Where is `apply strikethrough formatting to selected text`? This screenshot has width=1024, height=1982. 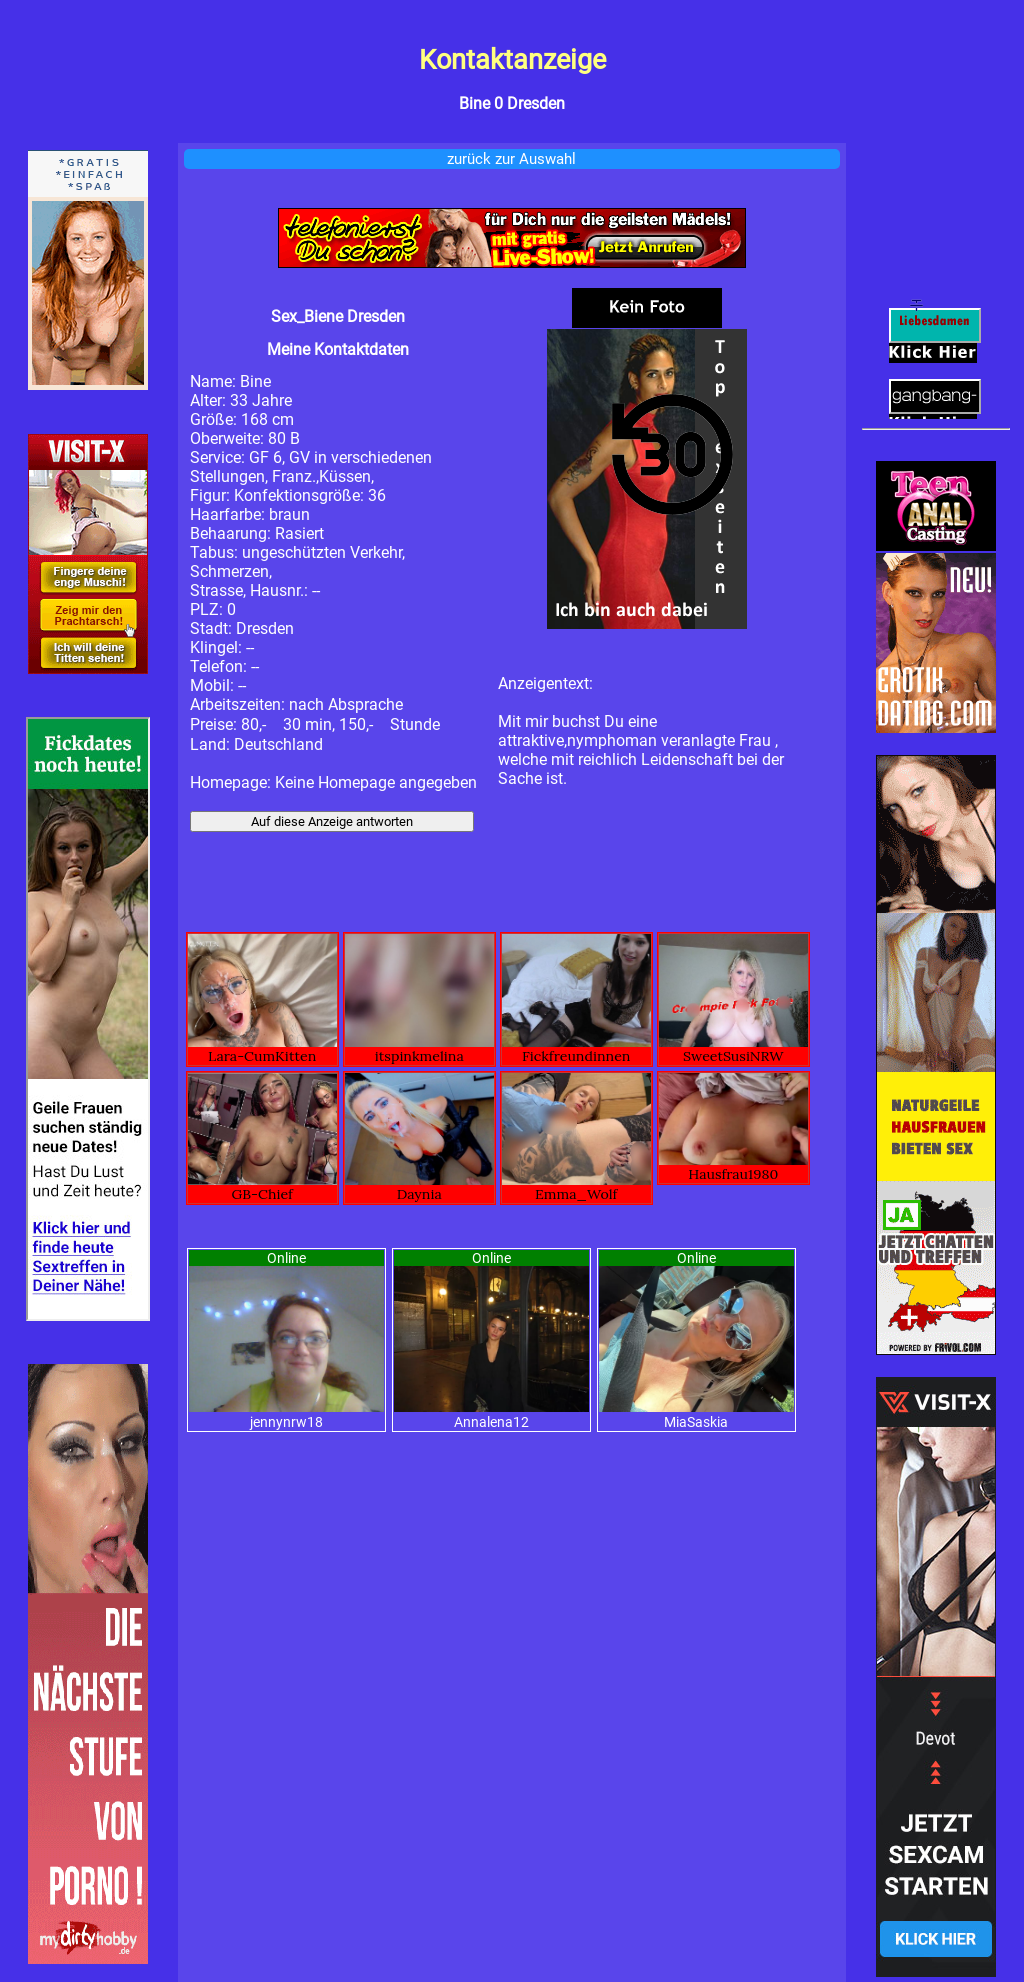
apply strikethrough formatting to selected text is located at coordinates (916, 305).